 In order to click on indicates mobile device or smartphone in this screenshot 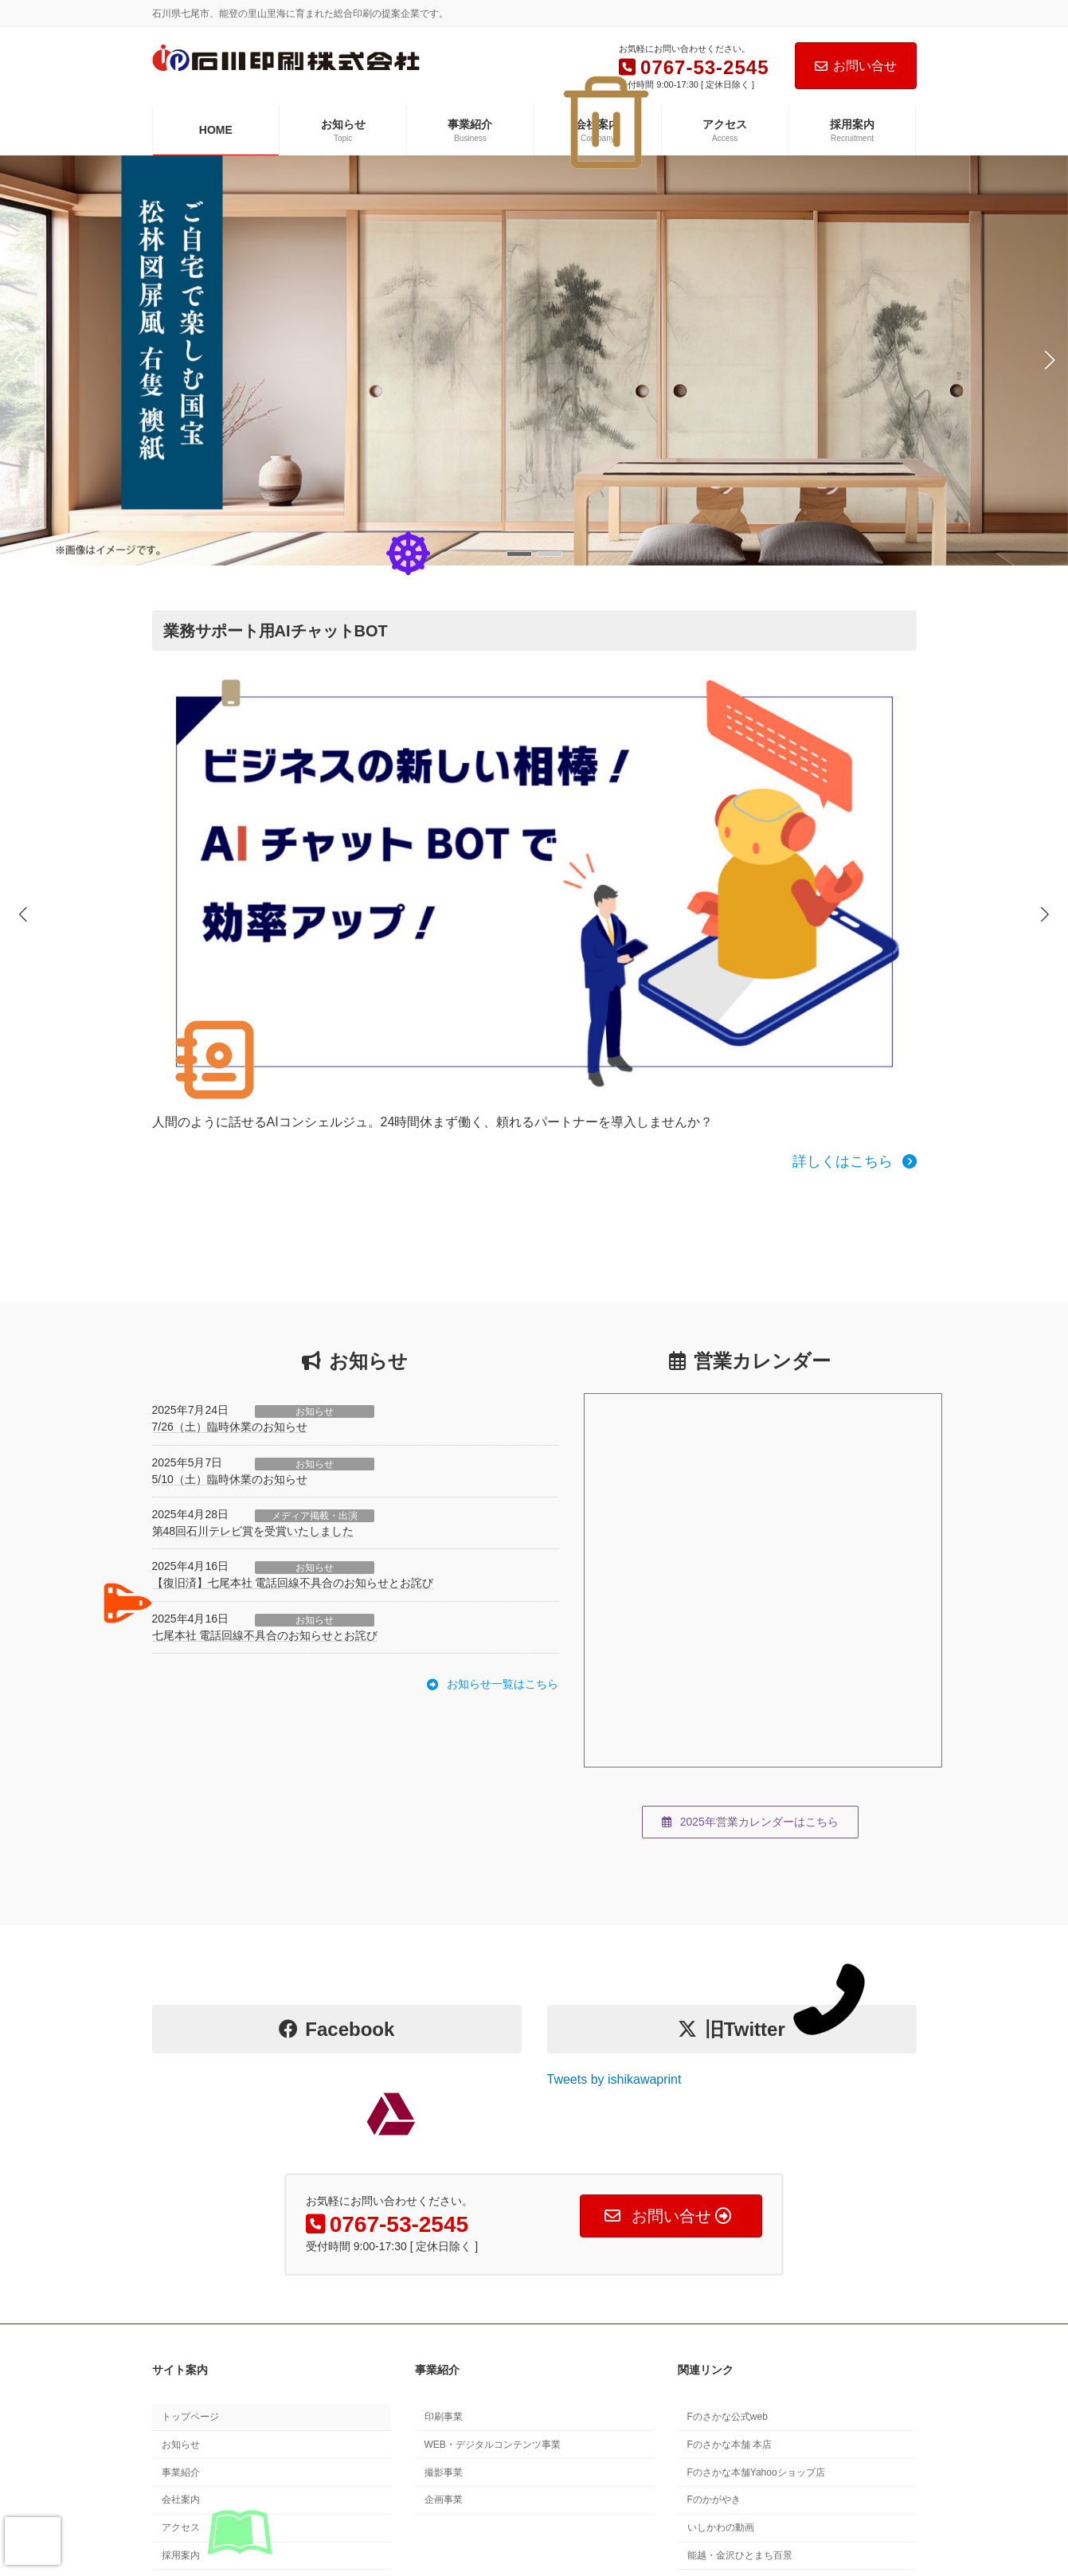, I will do `click(231, 693)`.